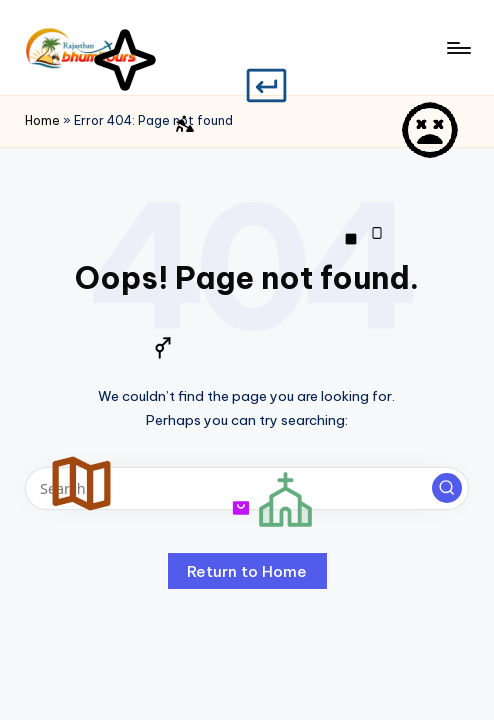  What do you see at coordinates (241, 508) in the screenshot?
I see `view your shopping bag` at bounding box center [241, 508].